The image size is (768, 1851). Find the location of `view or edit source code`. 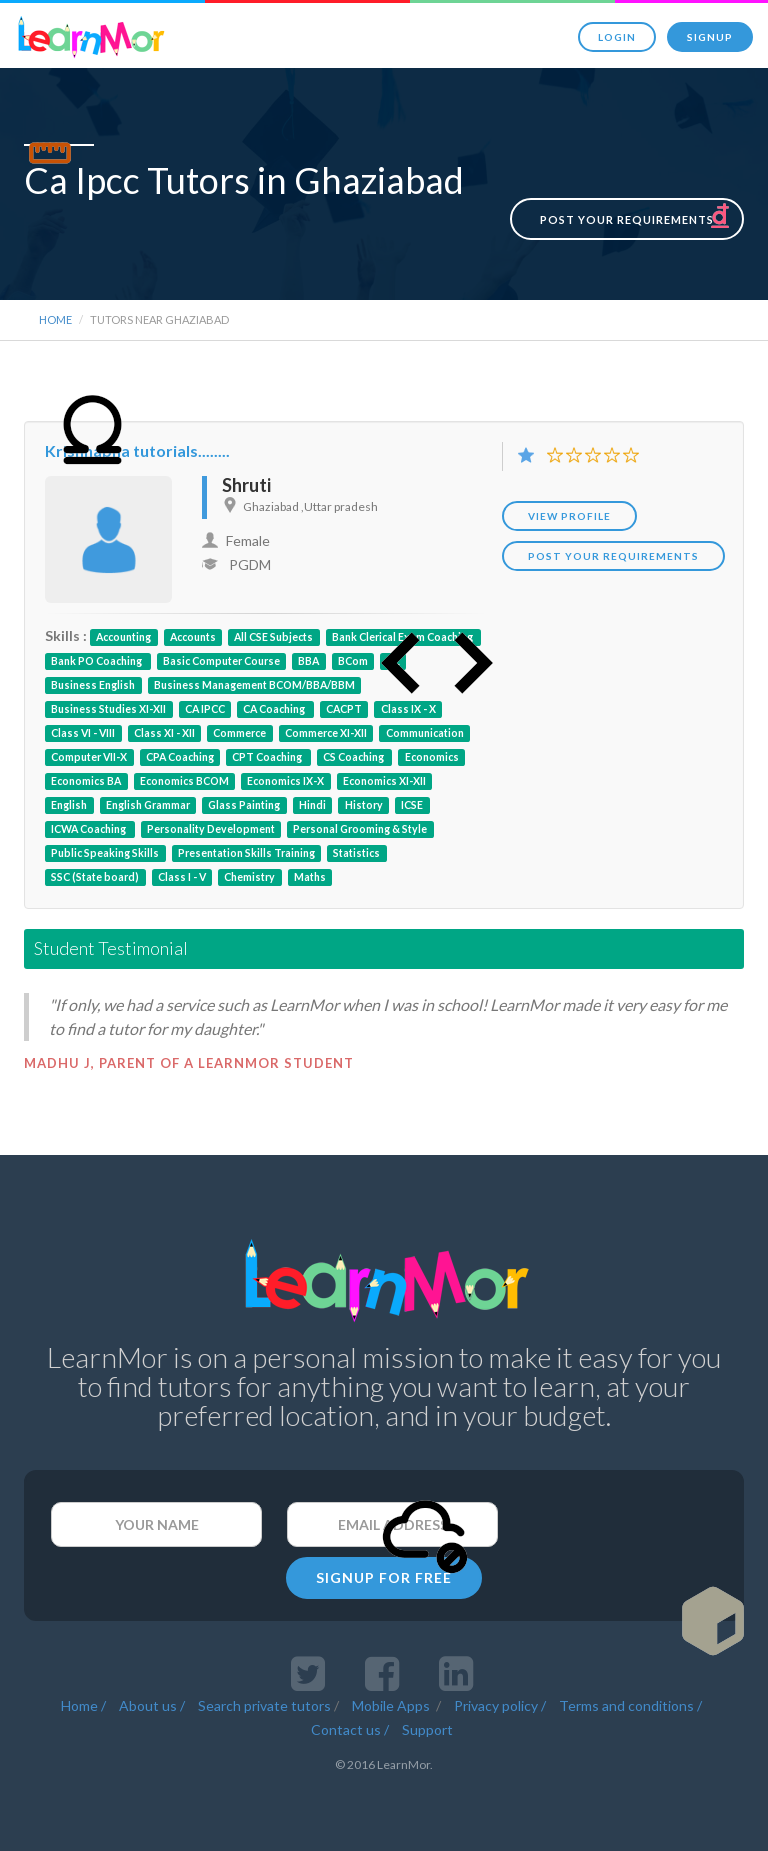

view or edit source code is located at coordinates (437, 663).